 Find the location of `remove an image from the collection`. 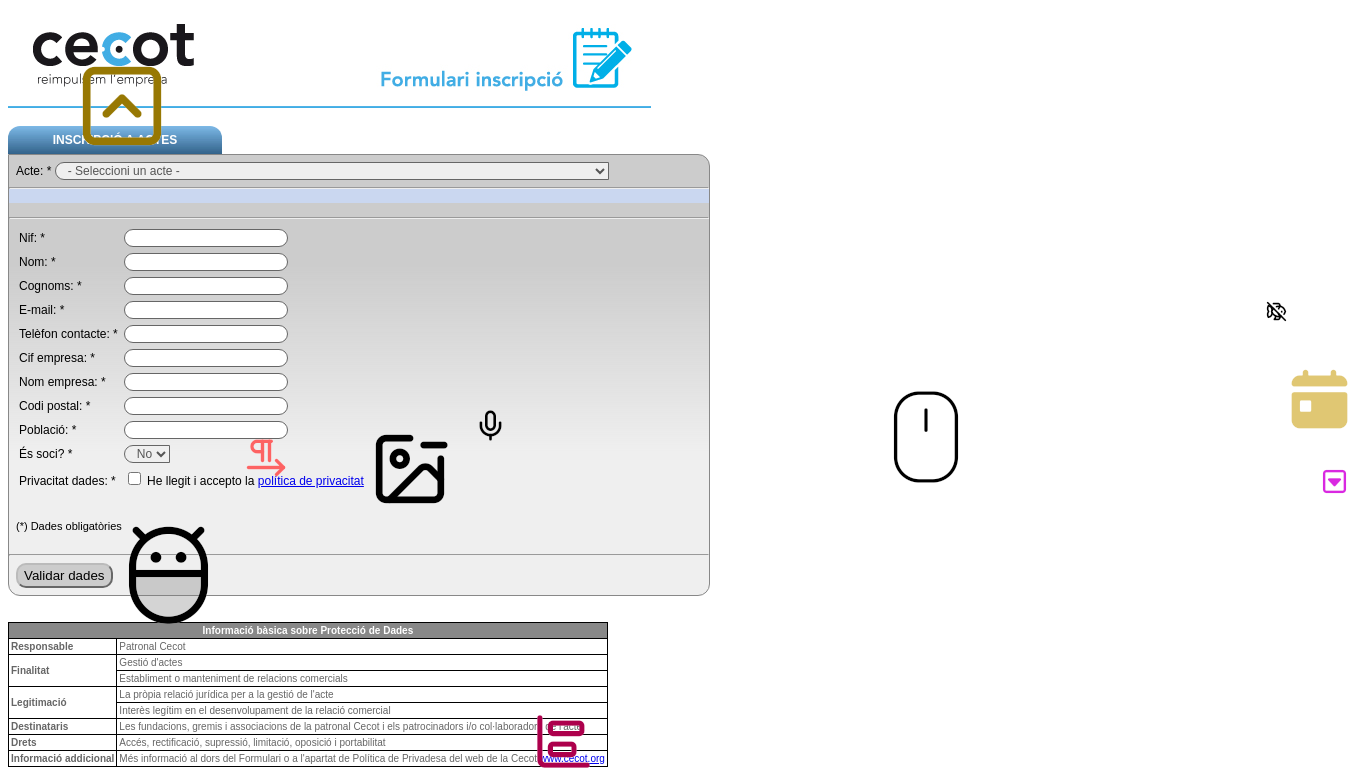

remove an image from the collection is located at coordinates (410, 469).